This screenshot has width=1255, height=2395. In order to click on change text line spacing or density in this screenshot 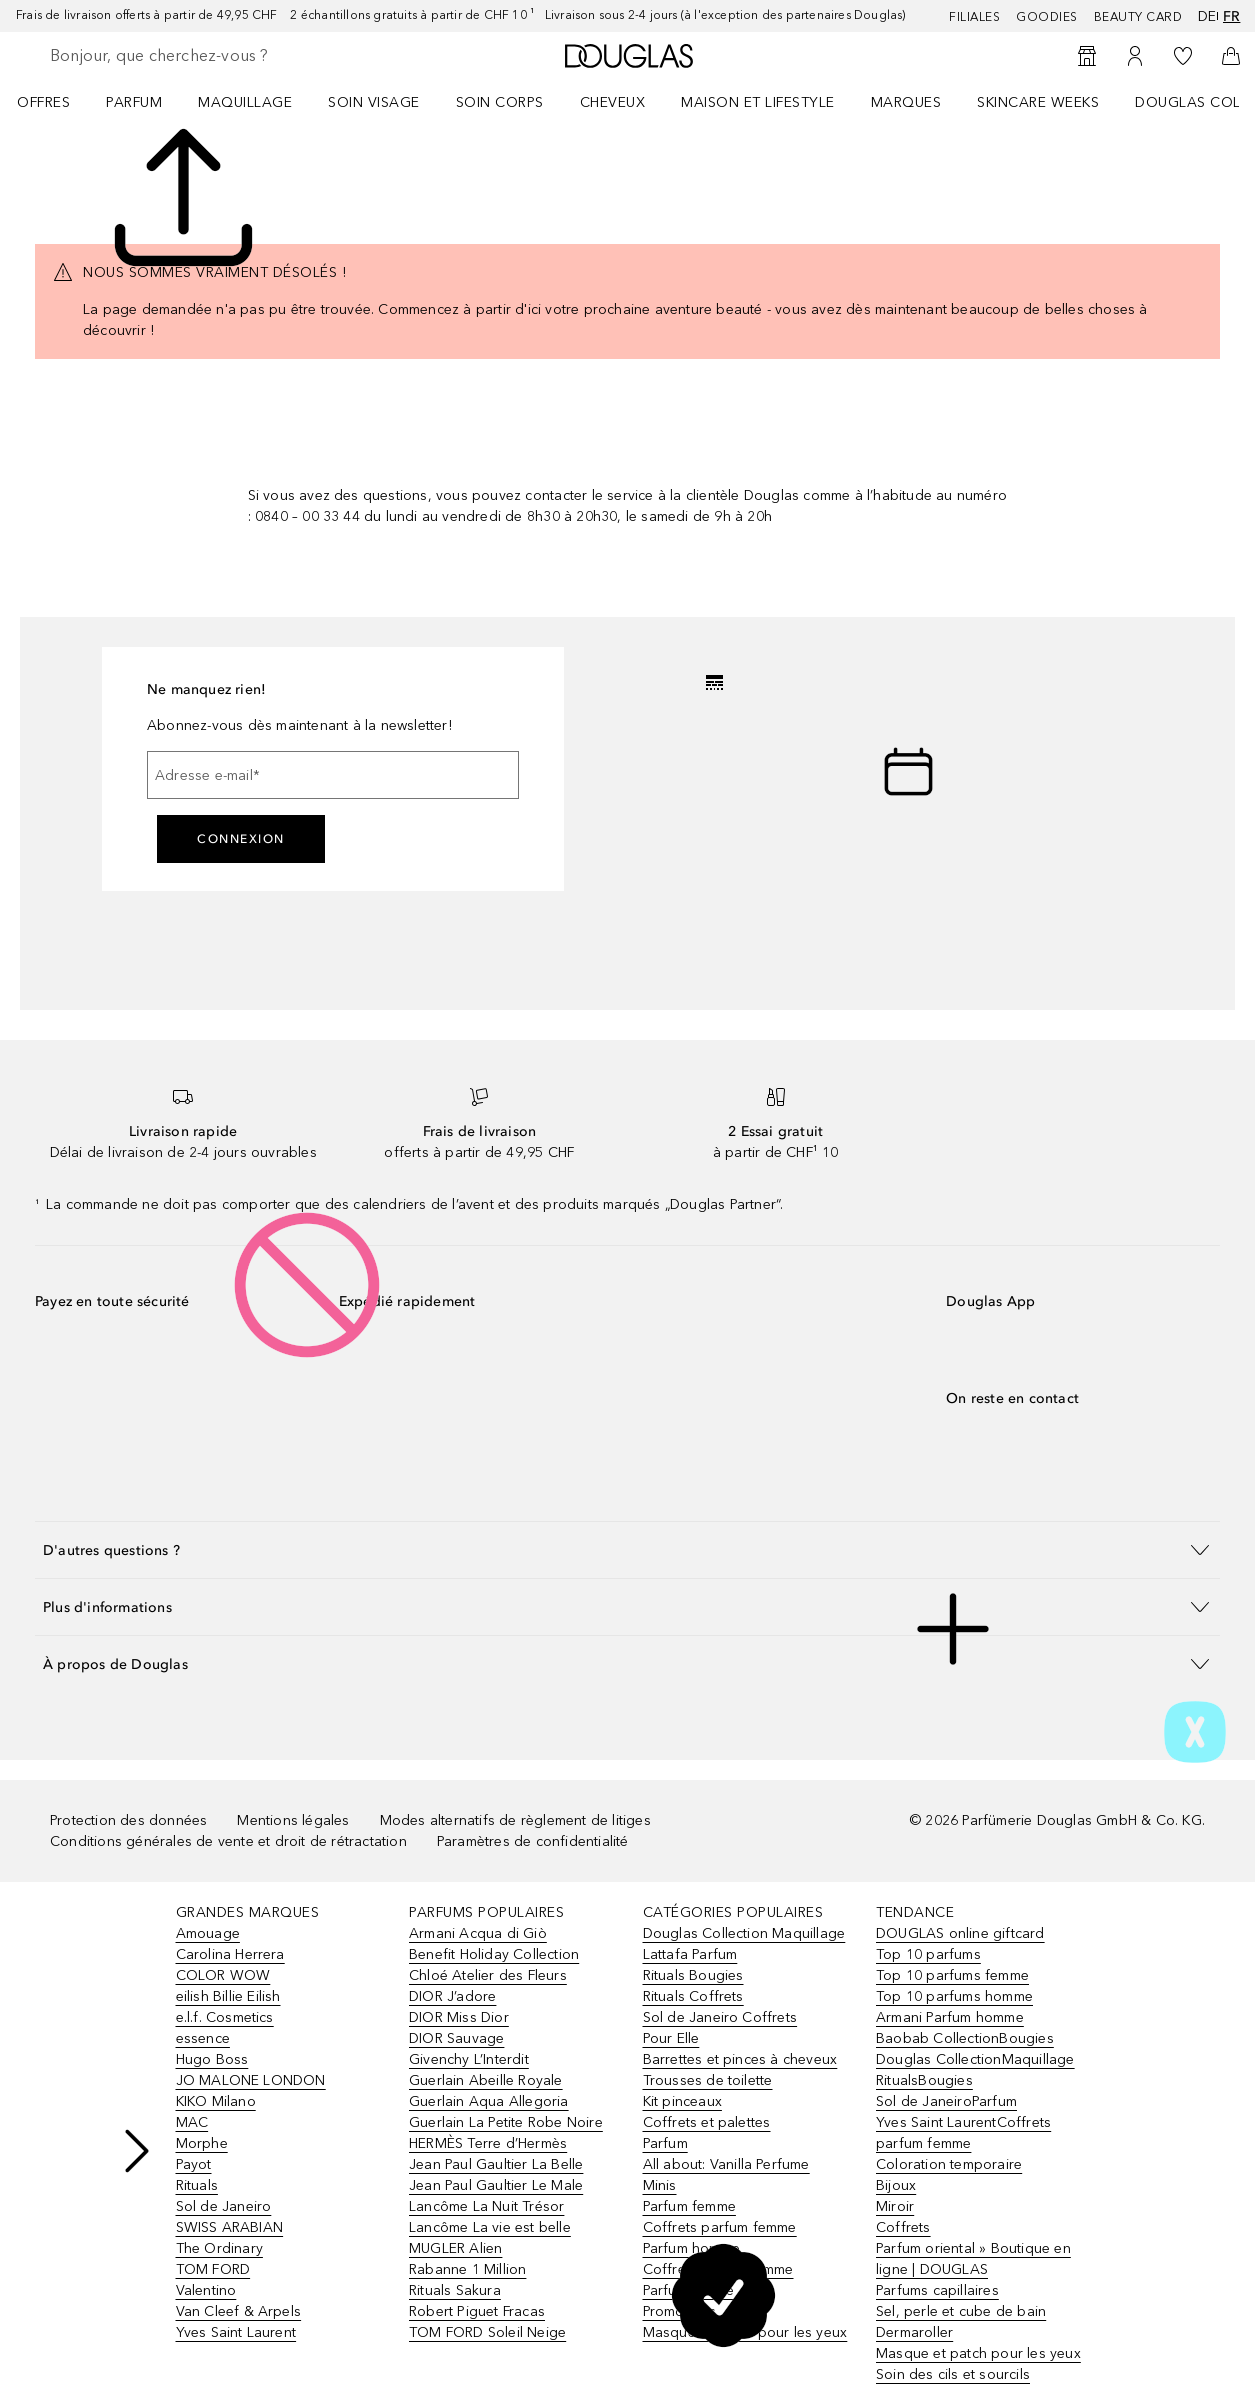, I will do `click(714, 682)`.